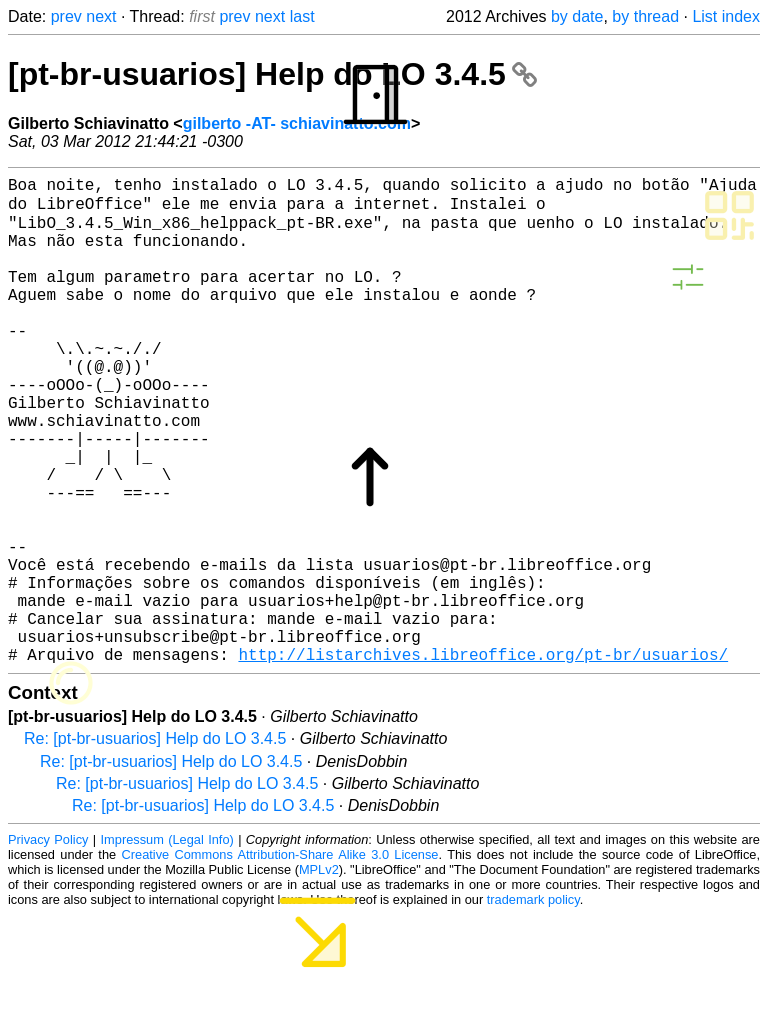  What do you see at coordinates (729, 215) in the screenshot?
I see `scan or generate a qr code` at bounding box center [729, 215].